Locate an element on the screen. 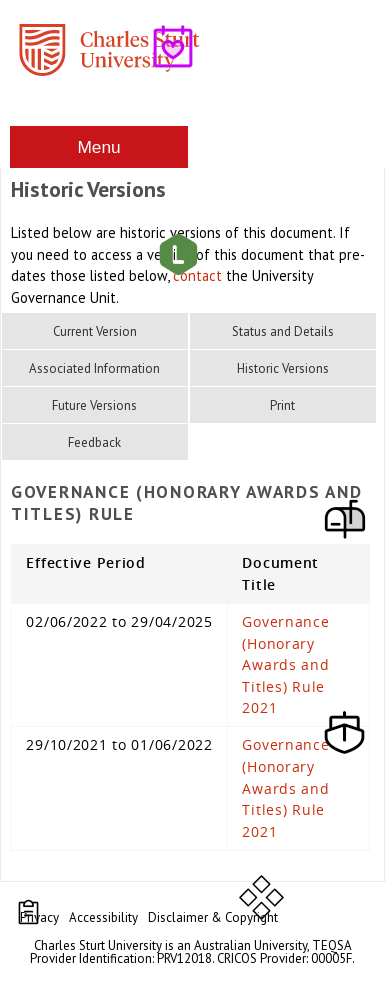 This screenshot has height=991, width=385. access your mailbox or inbox is located at coordinates (345, 520).